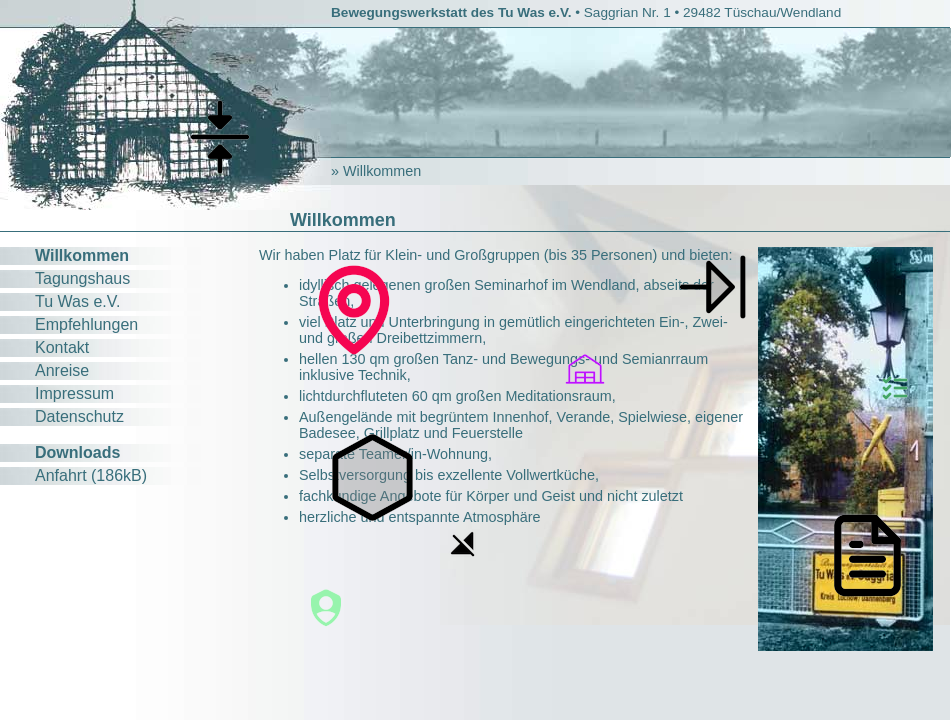 The height and width of the screenshot is (720, 952). Describe the element at coordinates (867, 555) in the screenshot. I see `view document contents` at that location.